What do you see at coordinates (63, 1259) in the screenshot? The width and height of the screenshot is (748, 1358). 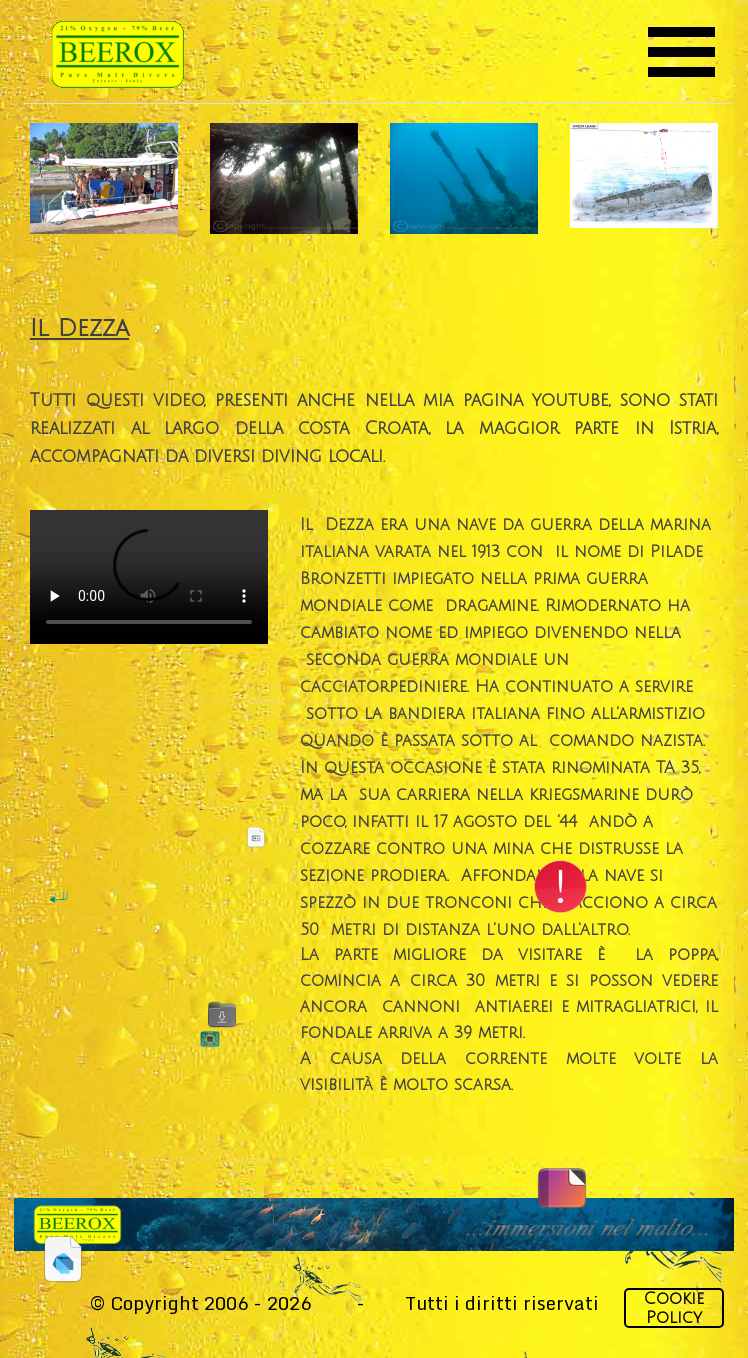 I see `a dart programming language source file` at bounding box center [63, 1259].